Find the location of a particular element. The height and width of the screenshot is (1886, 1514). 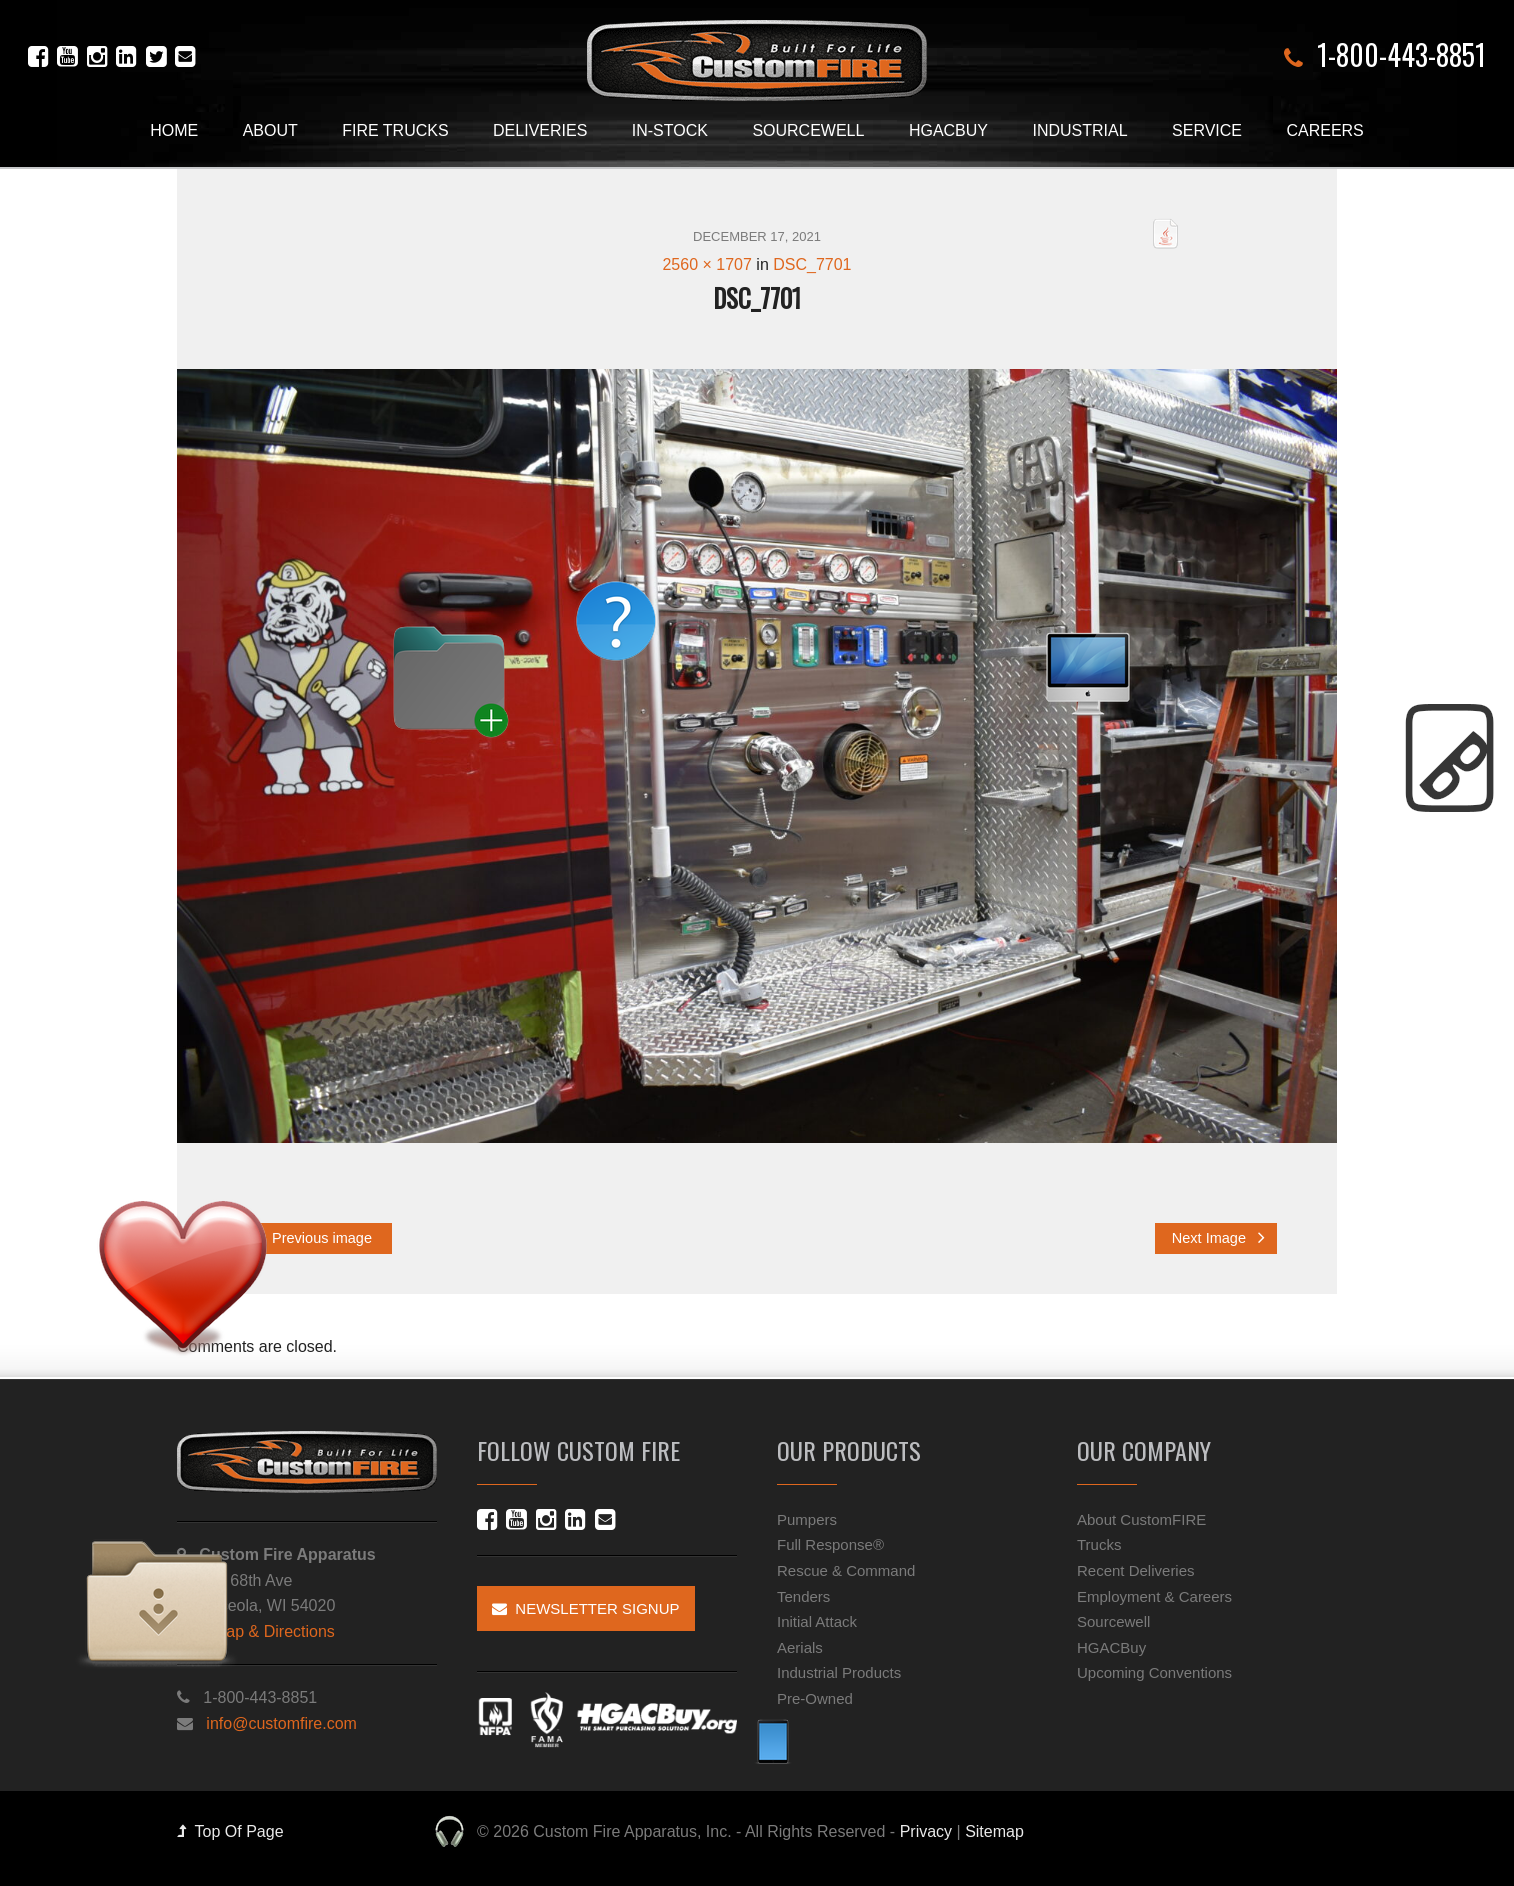

a java source code file is located at coordinates (1165, 233).